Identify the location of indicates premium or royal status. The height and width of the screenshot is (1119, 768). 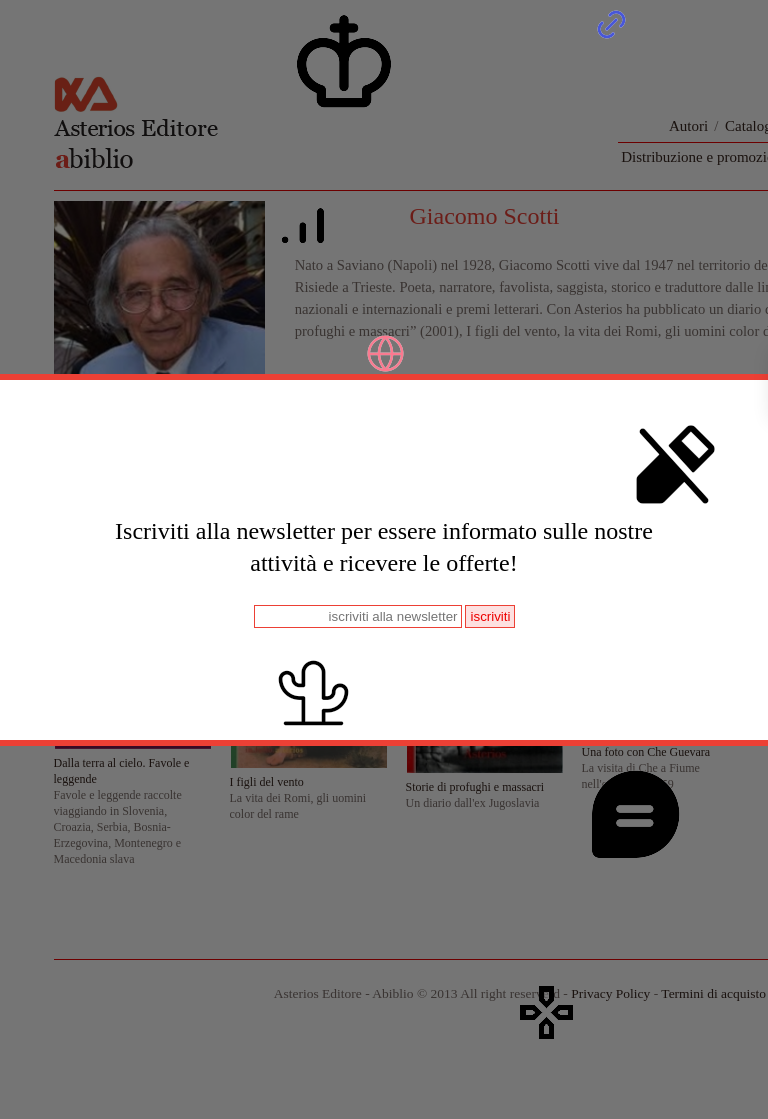
(344, 67).